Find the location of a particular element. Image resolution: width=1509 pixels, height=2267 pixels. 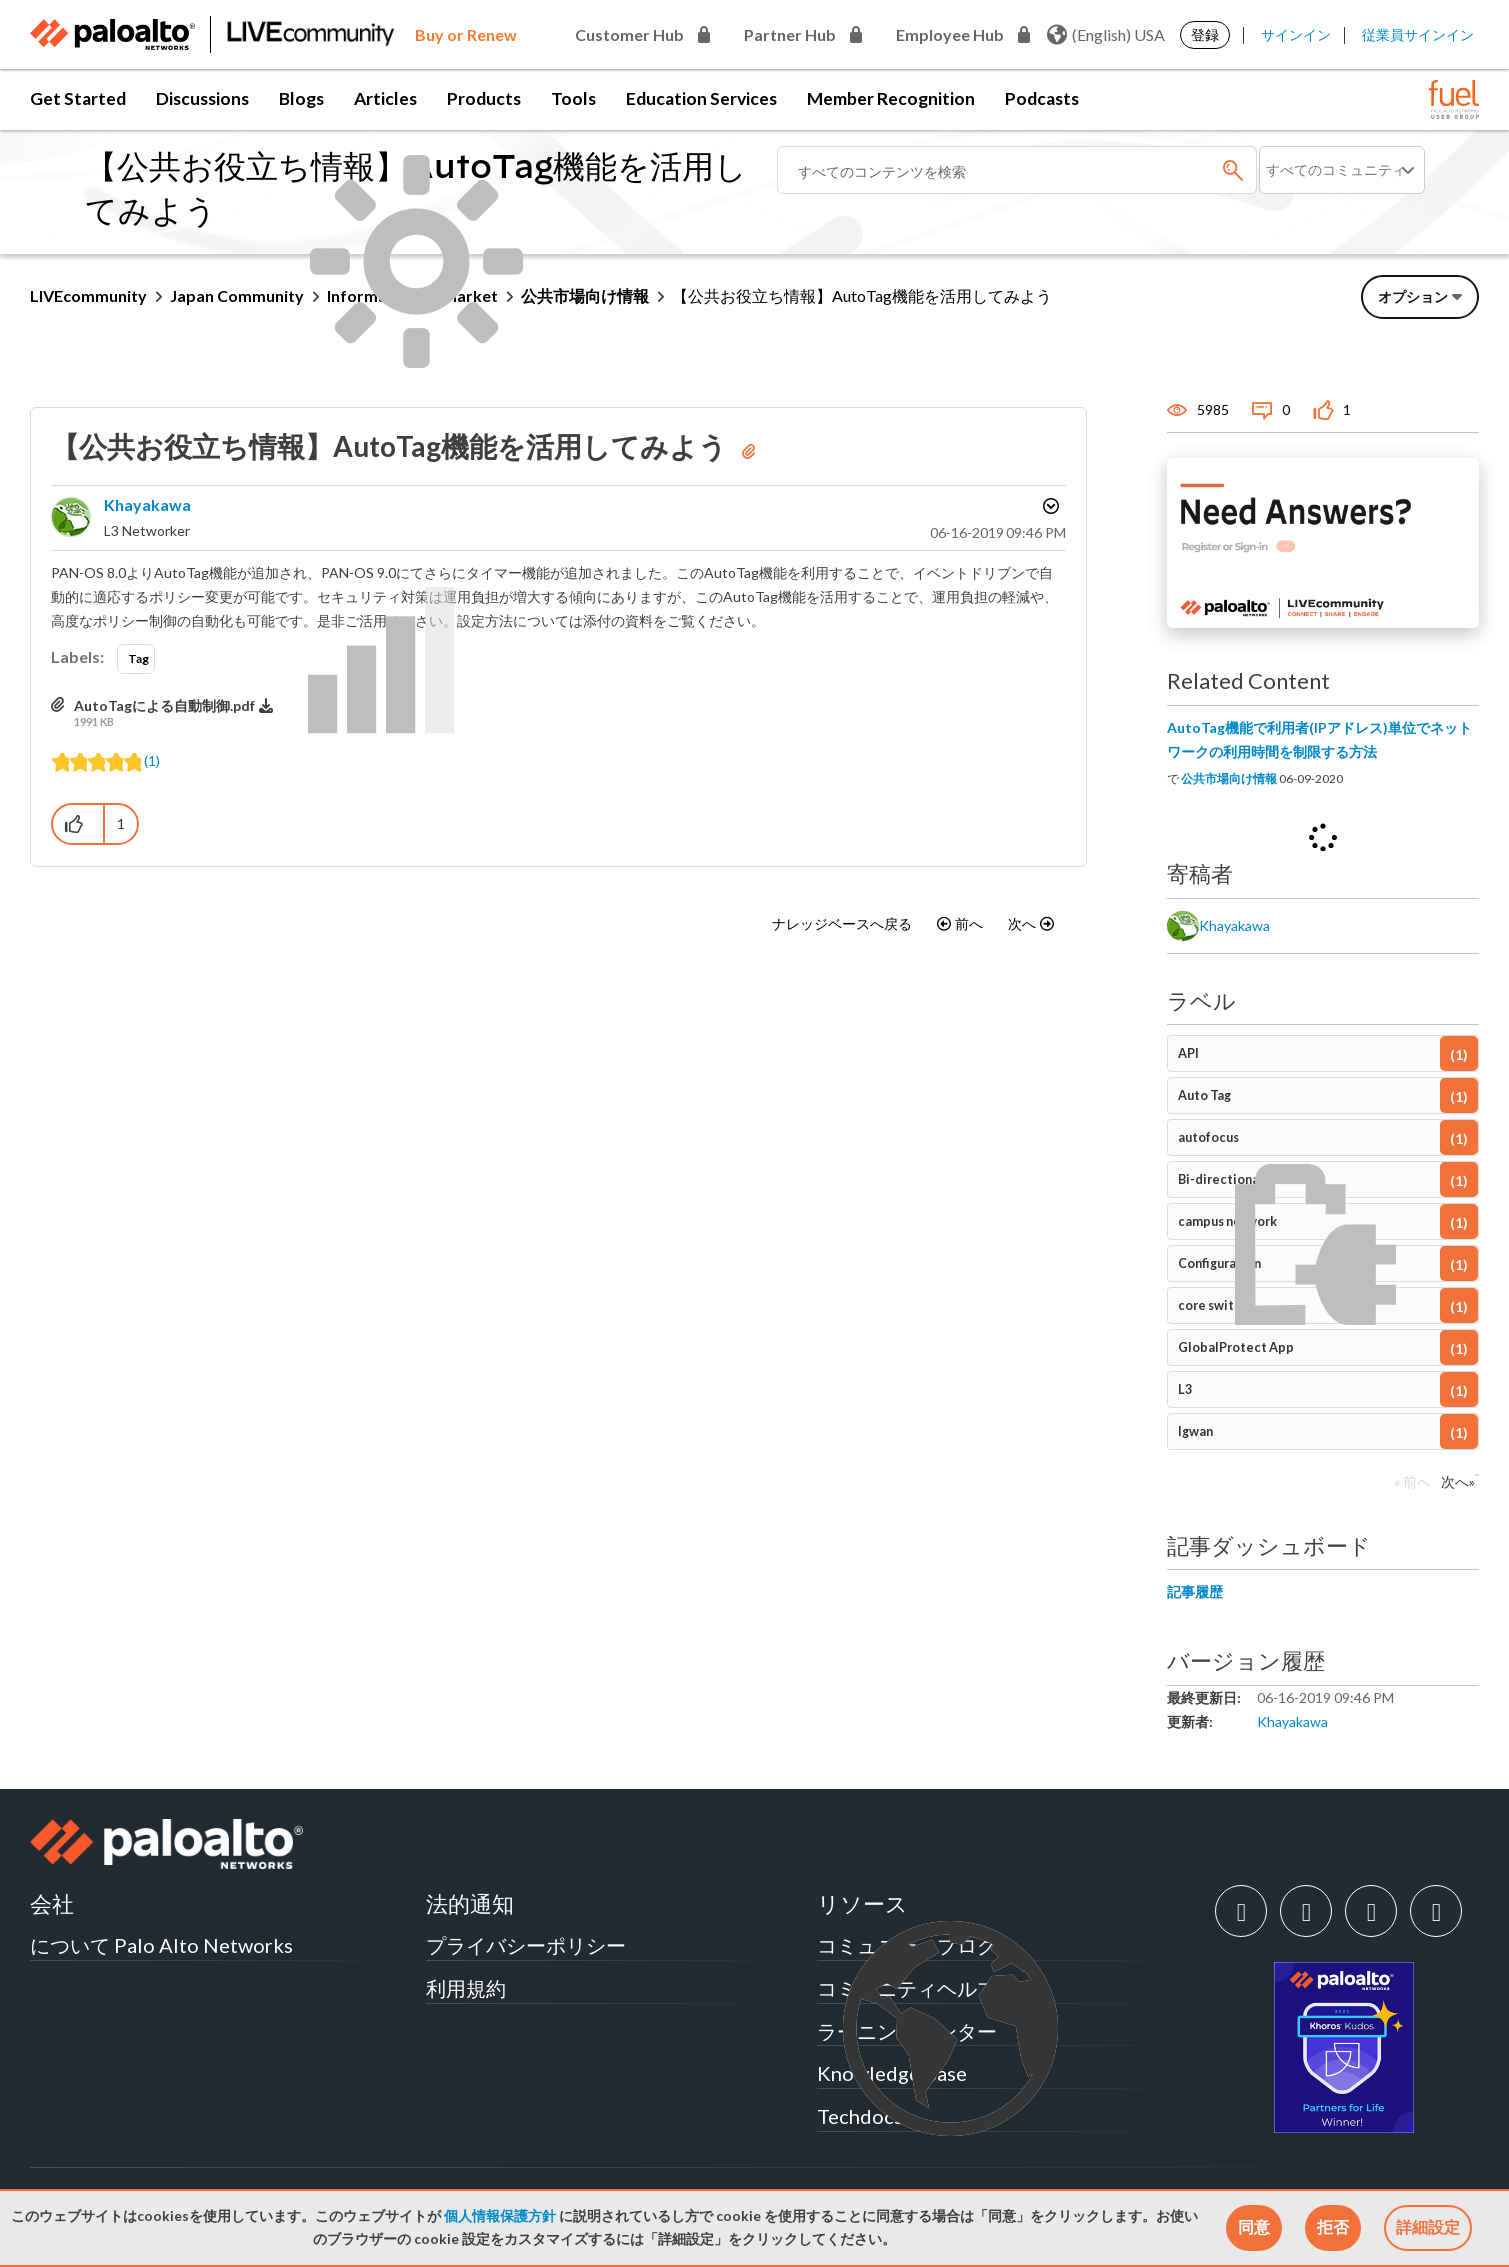

access power management settings is located at coordinates (1315, 1244).